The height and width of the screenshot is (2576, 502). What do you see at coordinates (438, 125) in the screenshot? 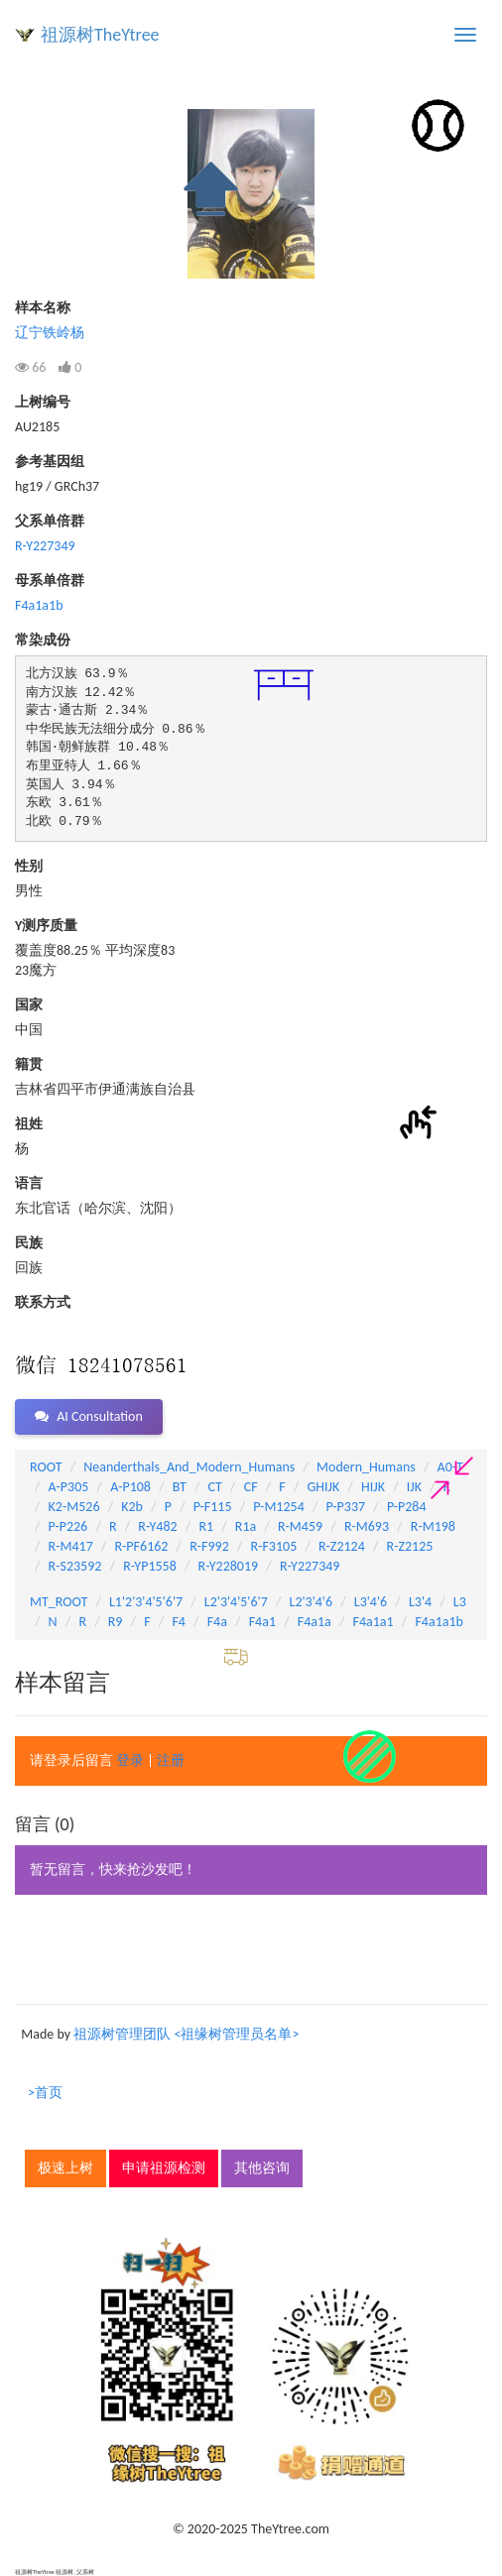
I see `access baseball or sports content` at bounding box center [438, 125].